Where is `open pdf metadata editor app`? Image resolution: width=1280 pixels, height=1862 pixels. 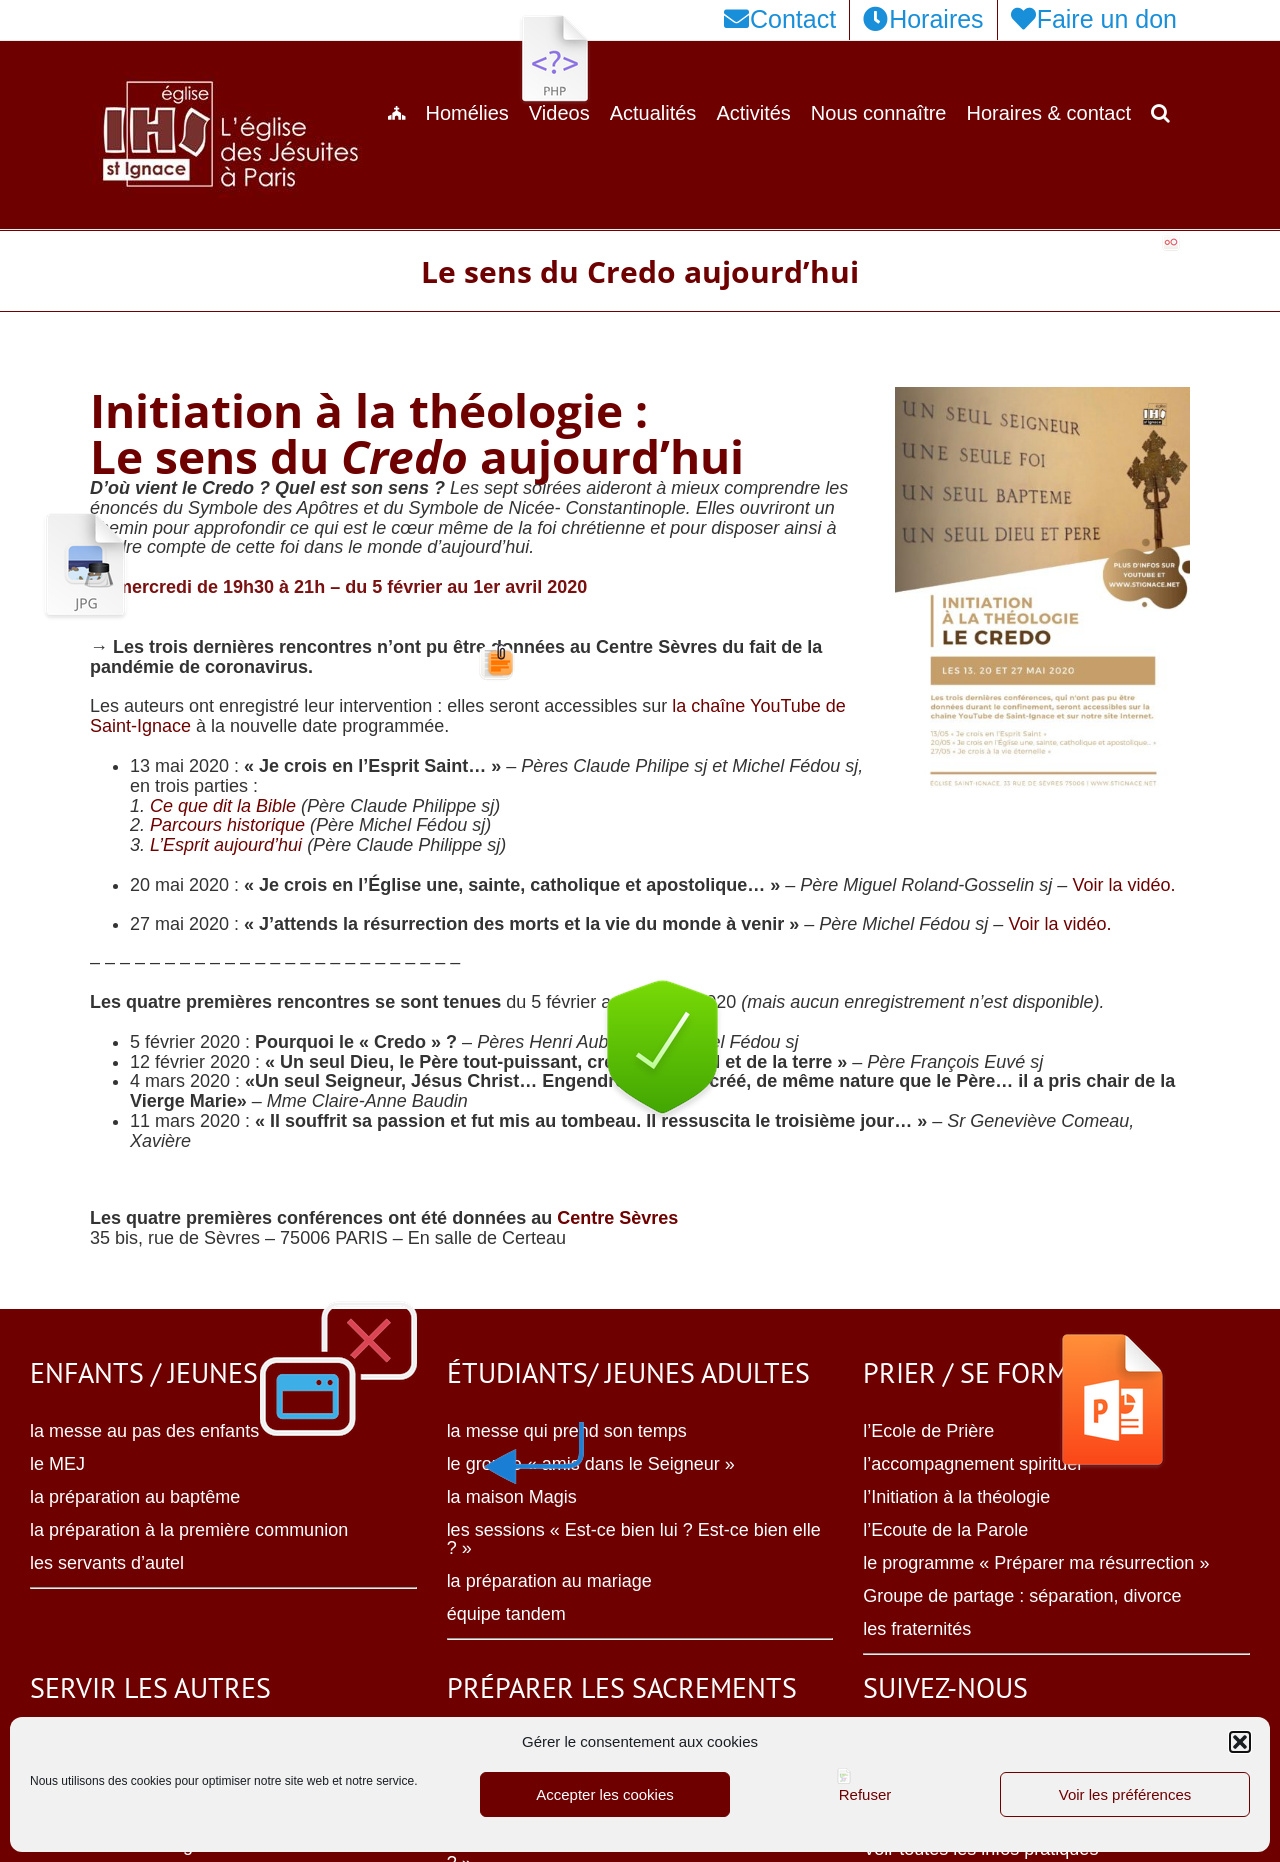 open pdf metadata editor app is located at coordinates (496, 663).